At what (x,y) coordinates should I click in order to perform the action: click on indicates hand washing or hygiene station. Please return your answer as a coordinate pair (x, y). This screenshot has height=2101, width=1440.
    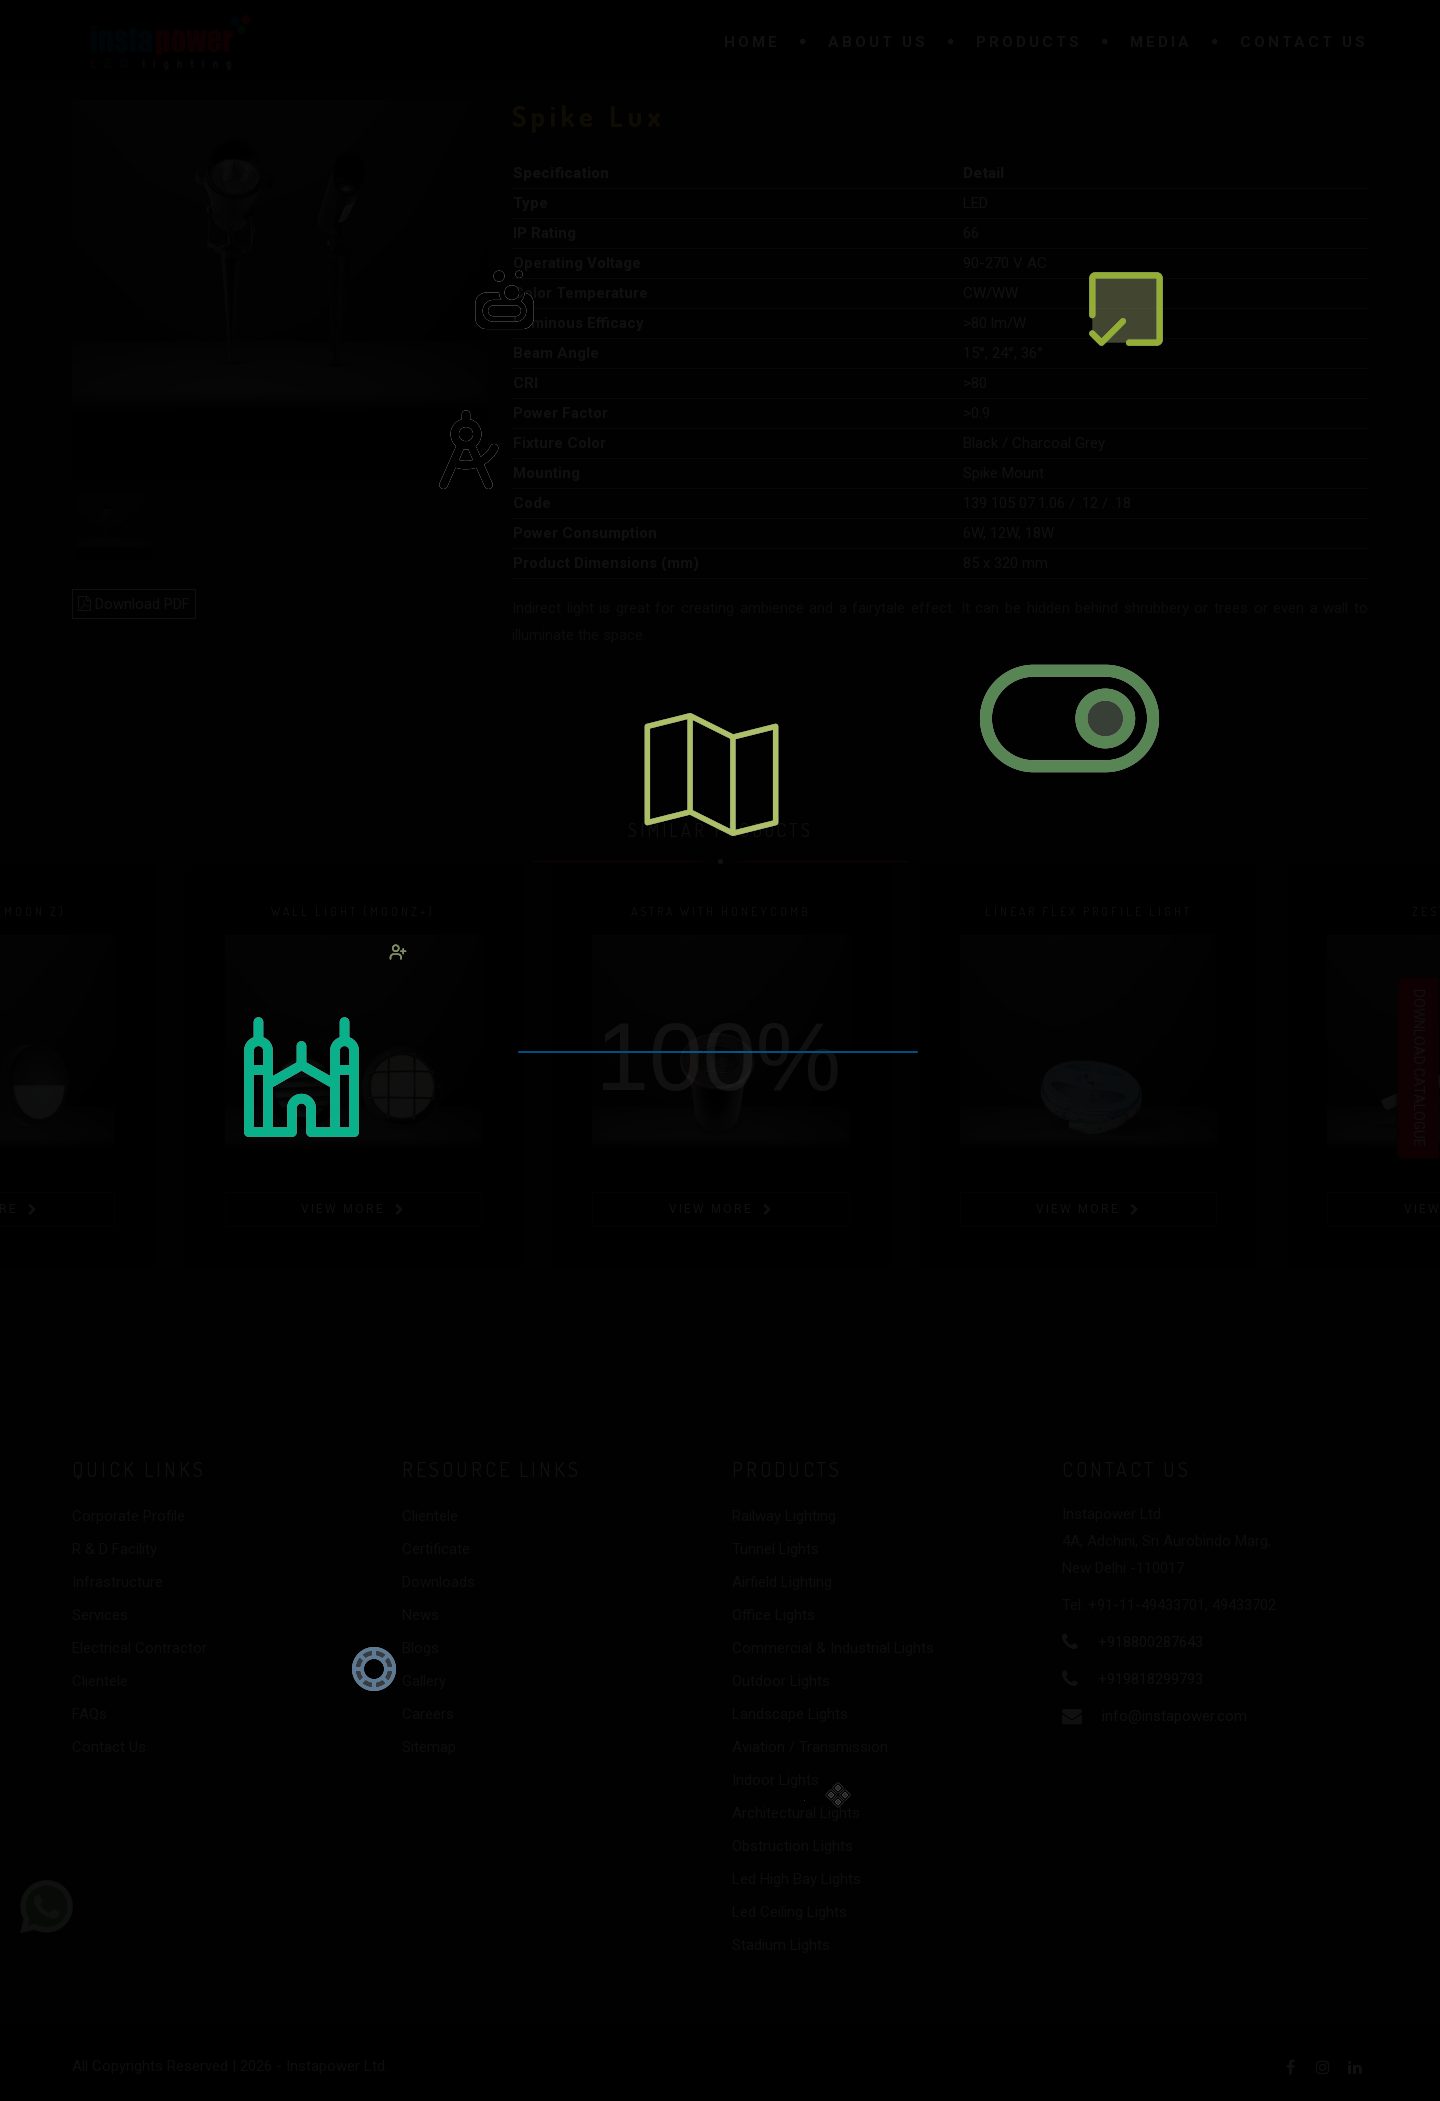
    Looking at the image, I should click on (504, 303).